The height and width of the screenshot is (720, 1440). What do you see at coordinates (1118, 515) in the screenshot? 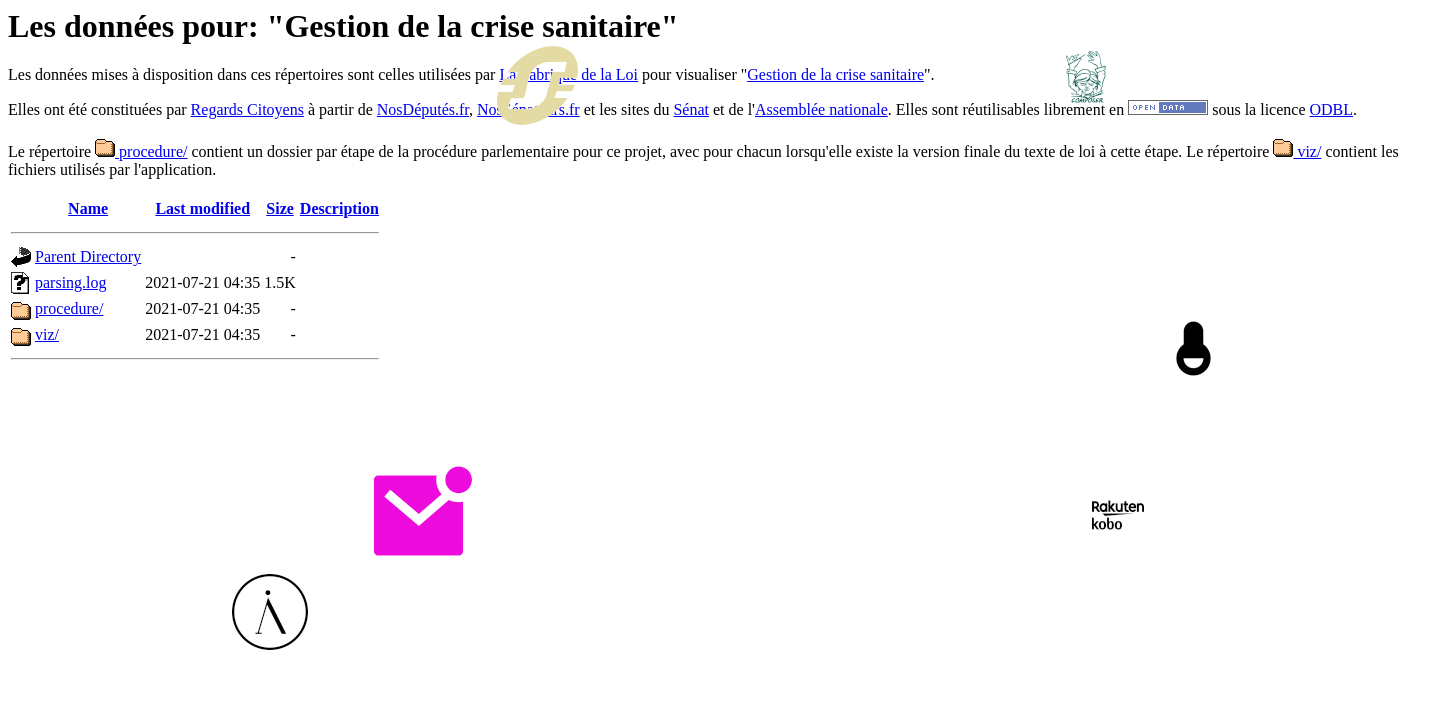
I see `open the Rakuten Kobo e-reader app` at bounding box center [1118, 515].